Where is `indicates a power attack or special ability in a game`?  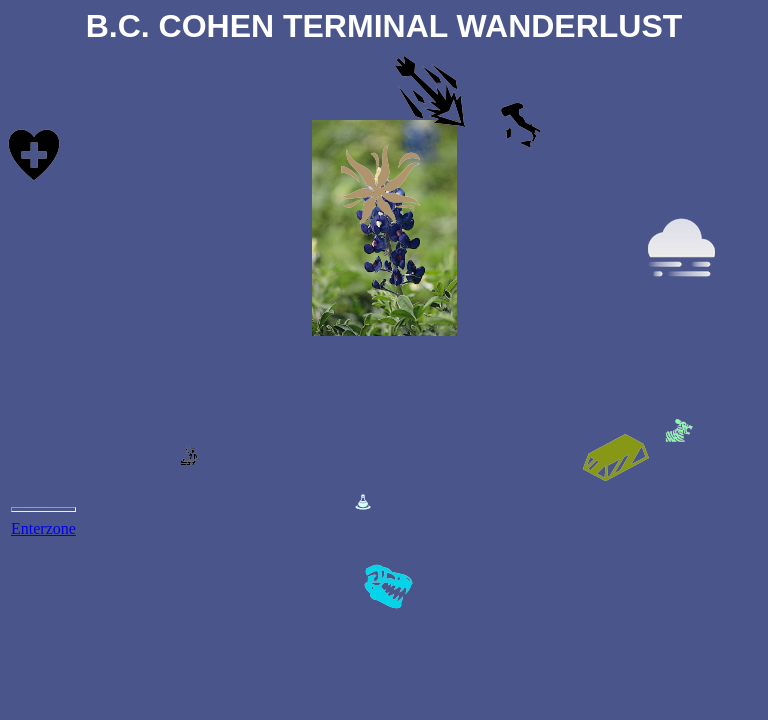
indicates a power attack or special ability in a game is located at coordinates (429, 91).